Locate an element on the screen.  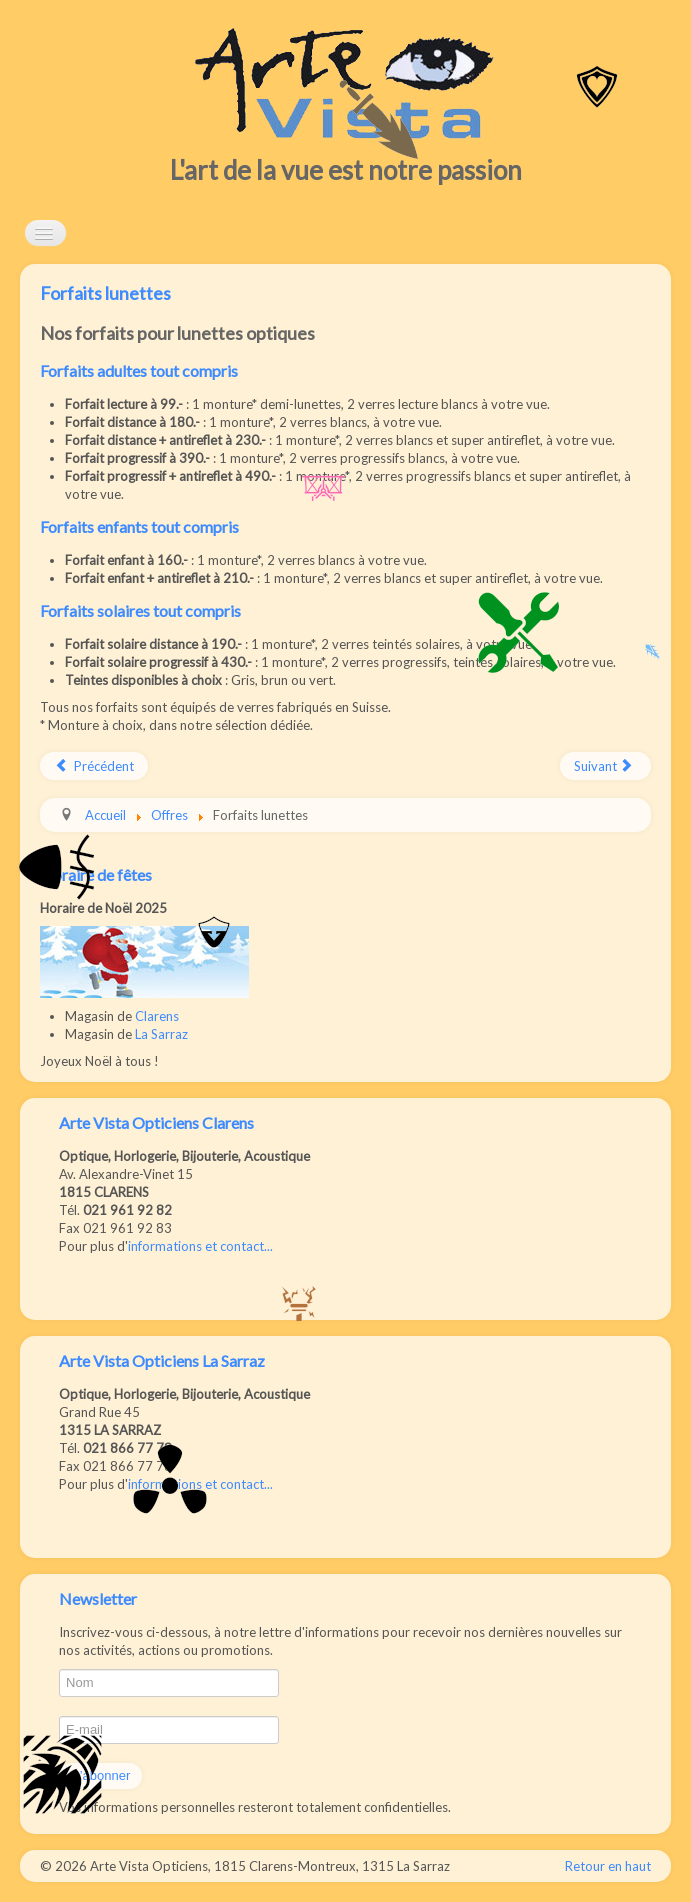
indicates armor or defense has been reduced is located at coordinates (214, 932).